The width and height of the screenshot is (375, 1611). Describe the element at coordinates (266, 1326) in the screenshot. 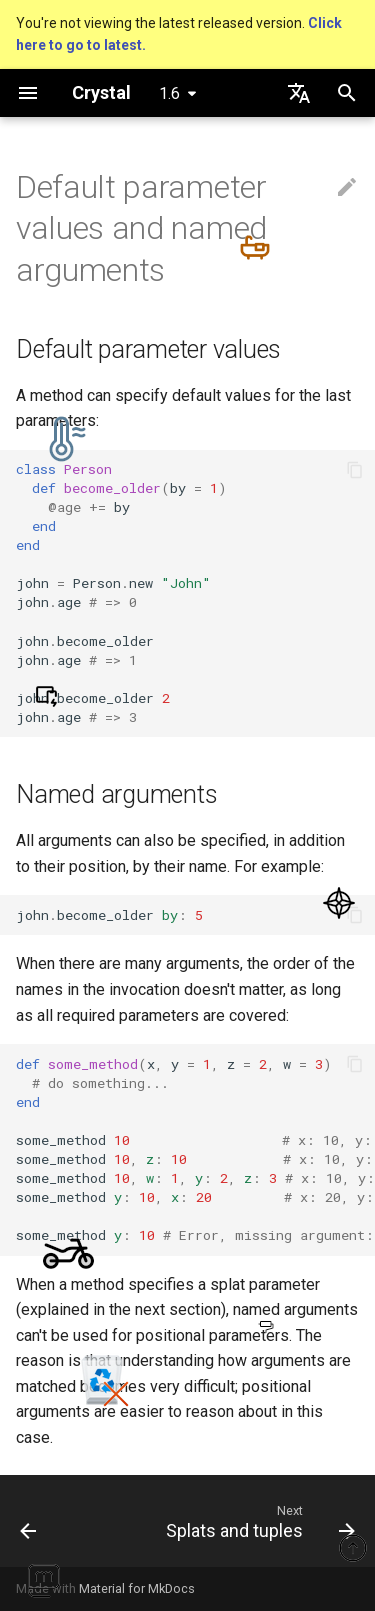

I see `customize theme or appearance settings` at that location.